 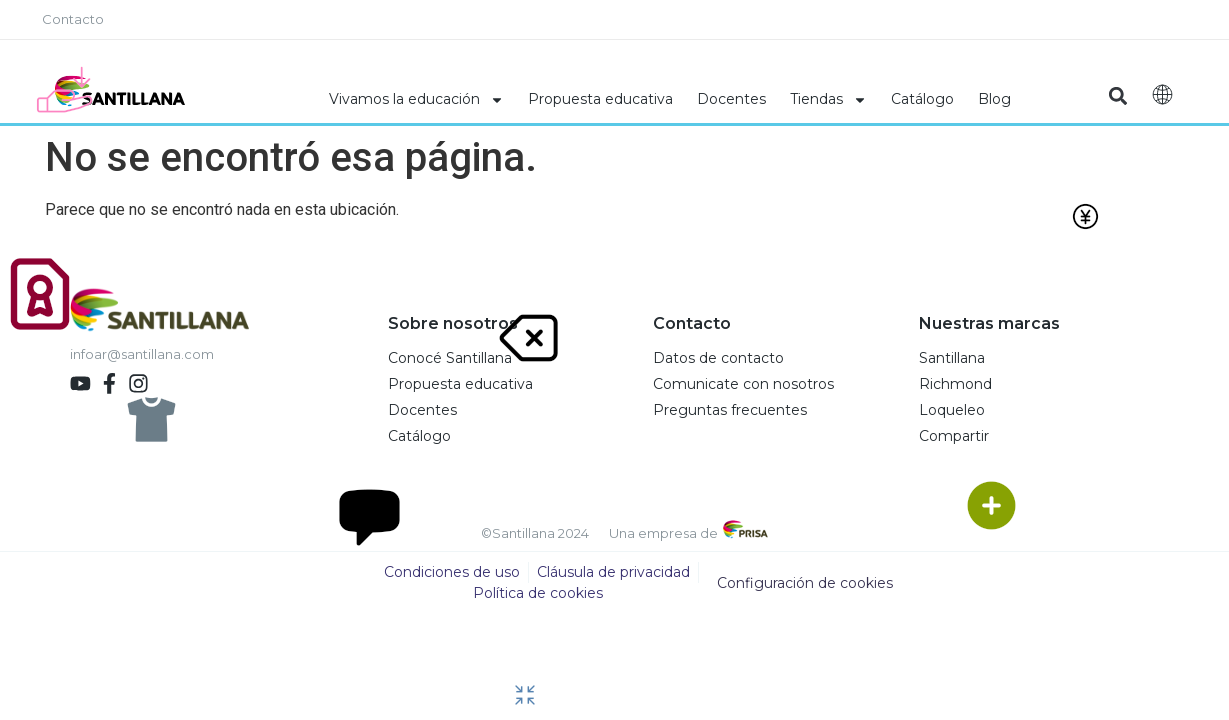 What do you see at coordinates (66, 92) in the screenshot?
I see `receive or accept an incoming item` at bounding box center [66, 92].